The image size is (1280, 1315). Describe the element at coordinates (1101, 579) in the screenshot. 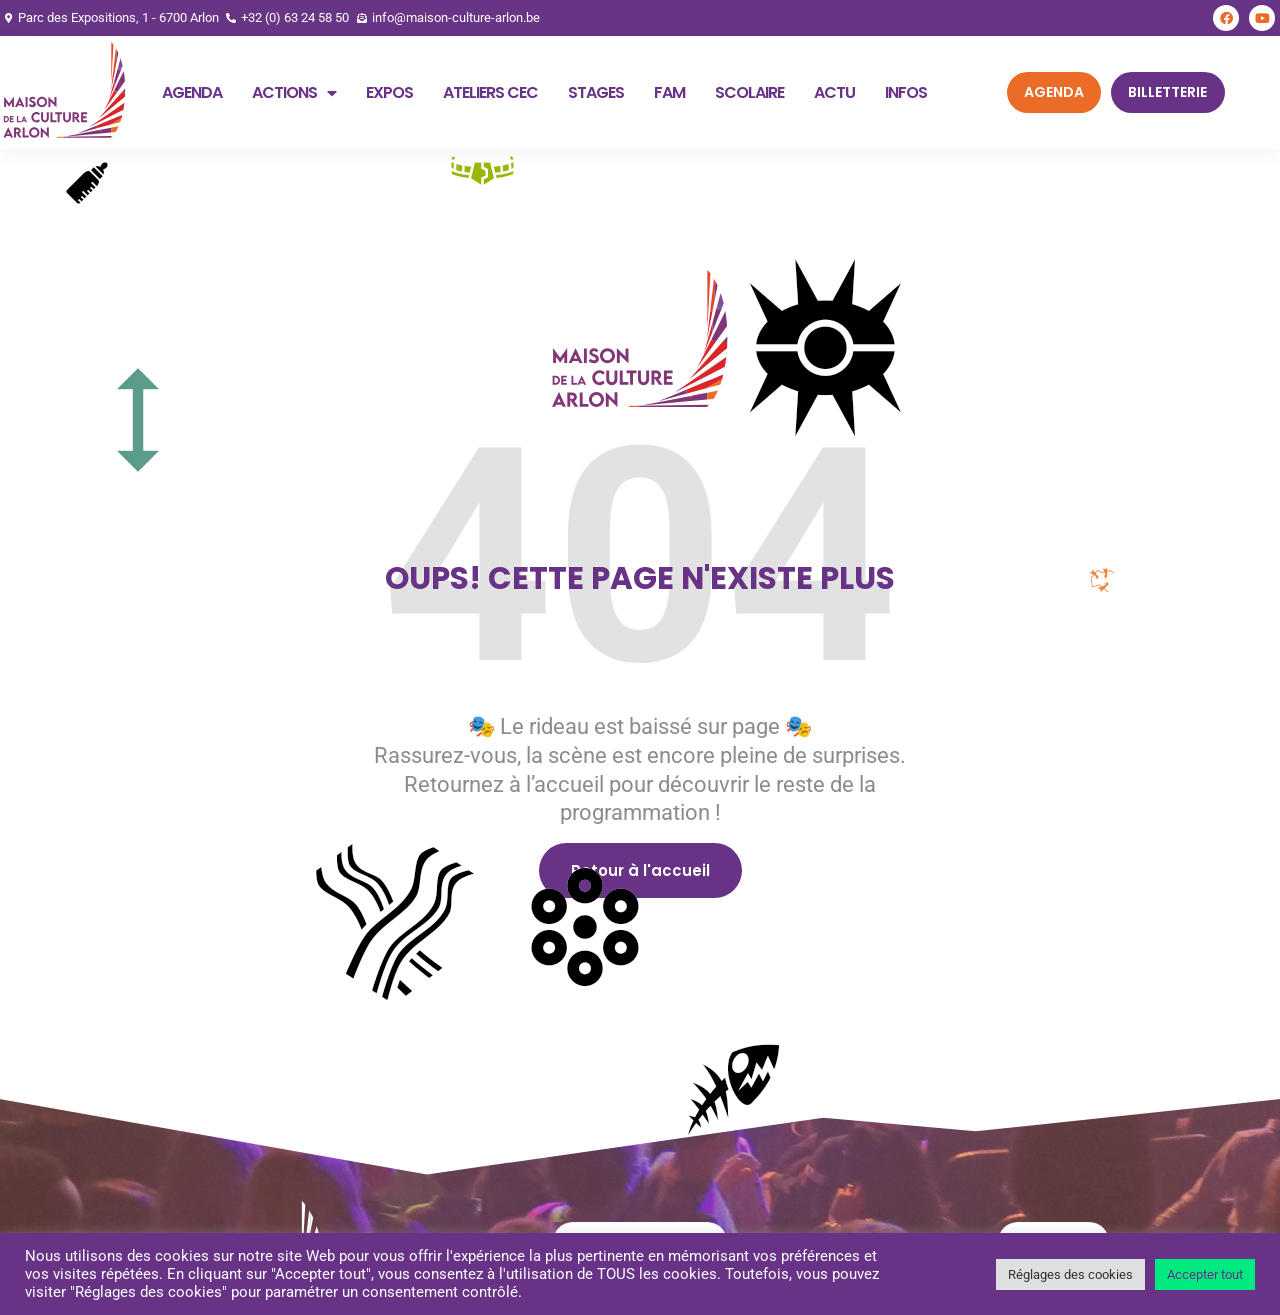

I see `indicates territory expansion or takeover in strategy games` at that location.